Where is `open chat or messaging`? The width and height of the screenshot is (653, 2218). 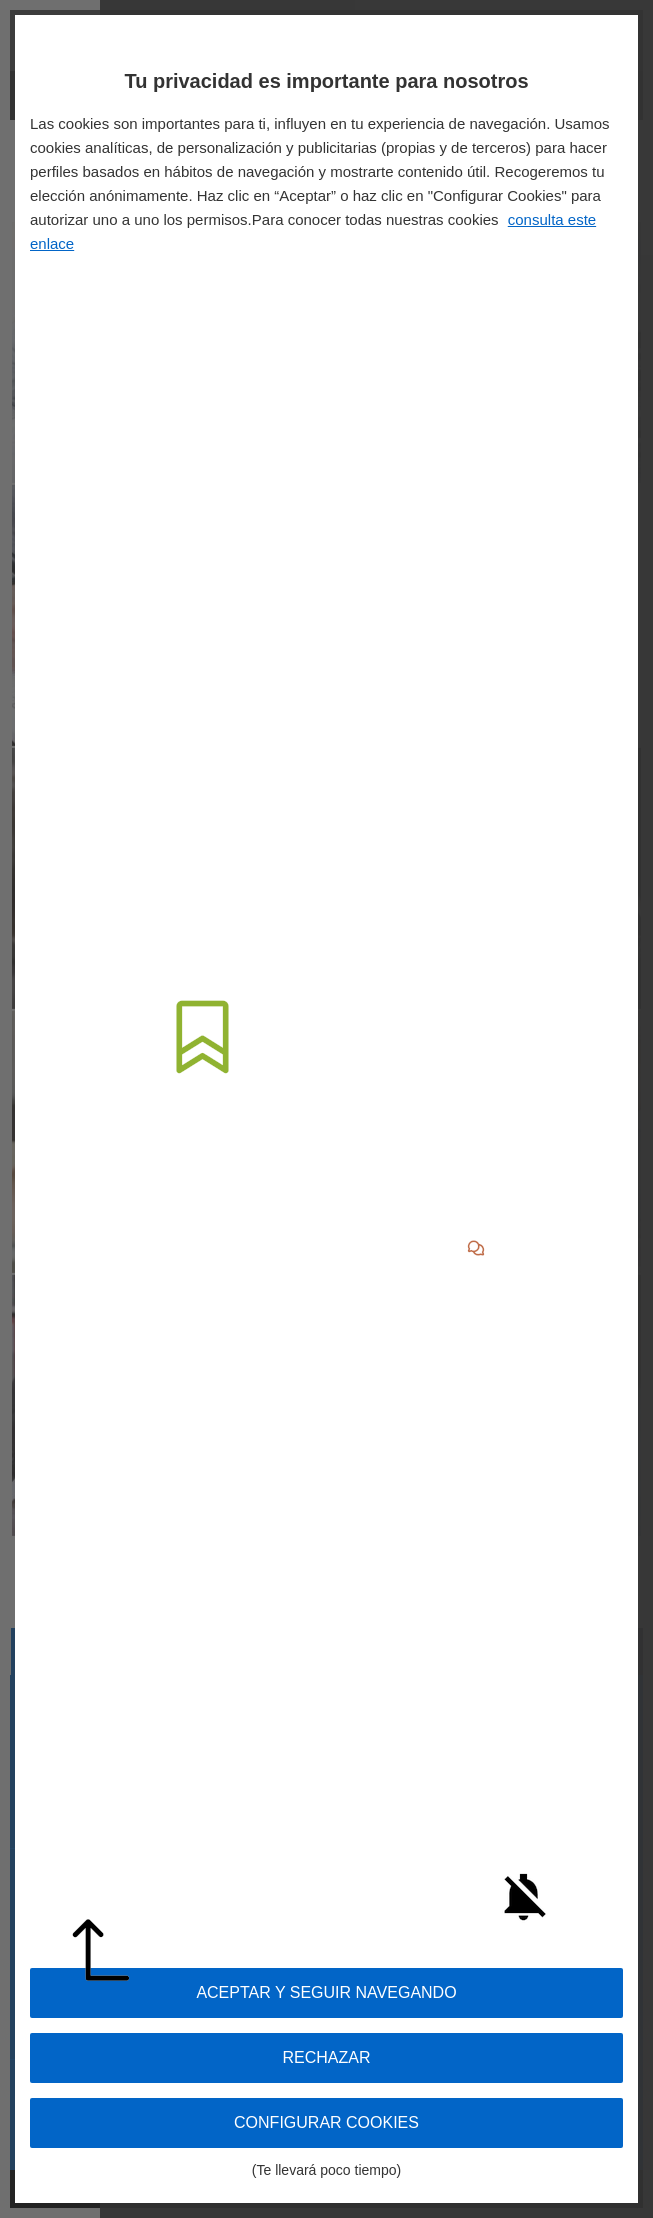 open chat or messaging is located at coordinates (476, 1248).